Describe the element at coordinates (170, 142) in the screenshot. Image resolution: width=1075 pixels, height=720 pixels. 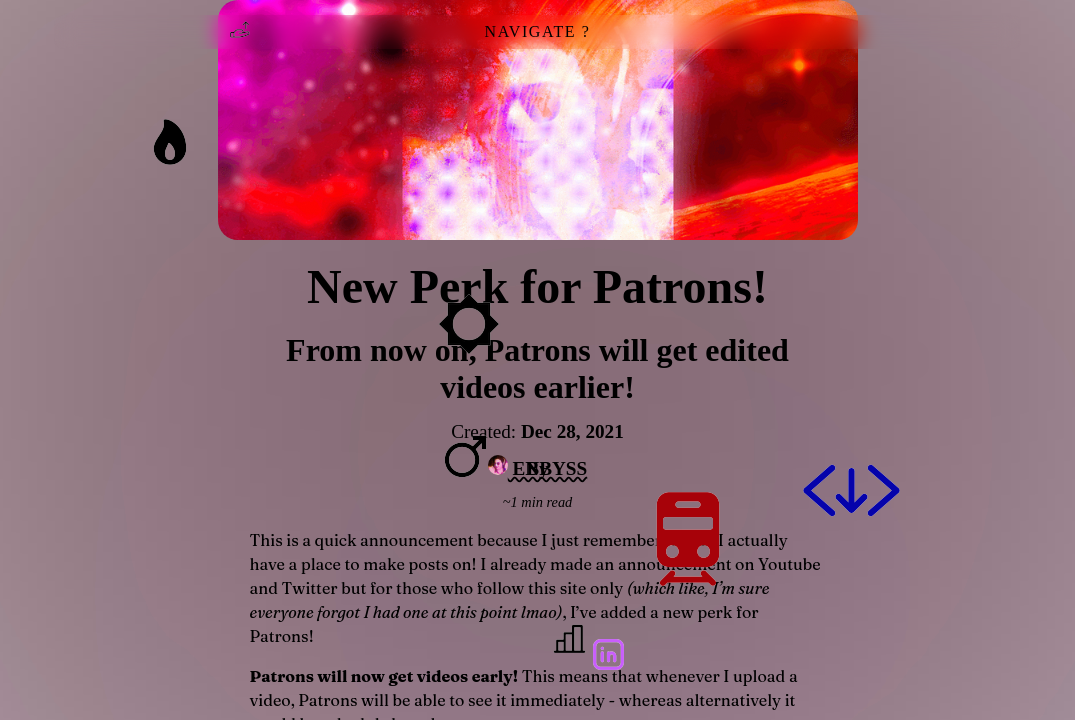
I see `view trending or hot content` at that location.